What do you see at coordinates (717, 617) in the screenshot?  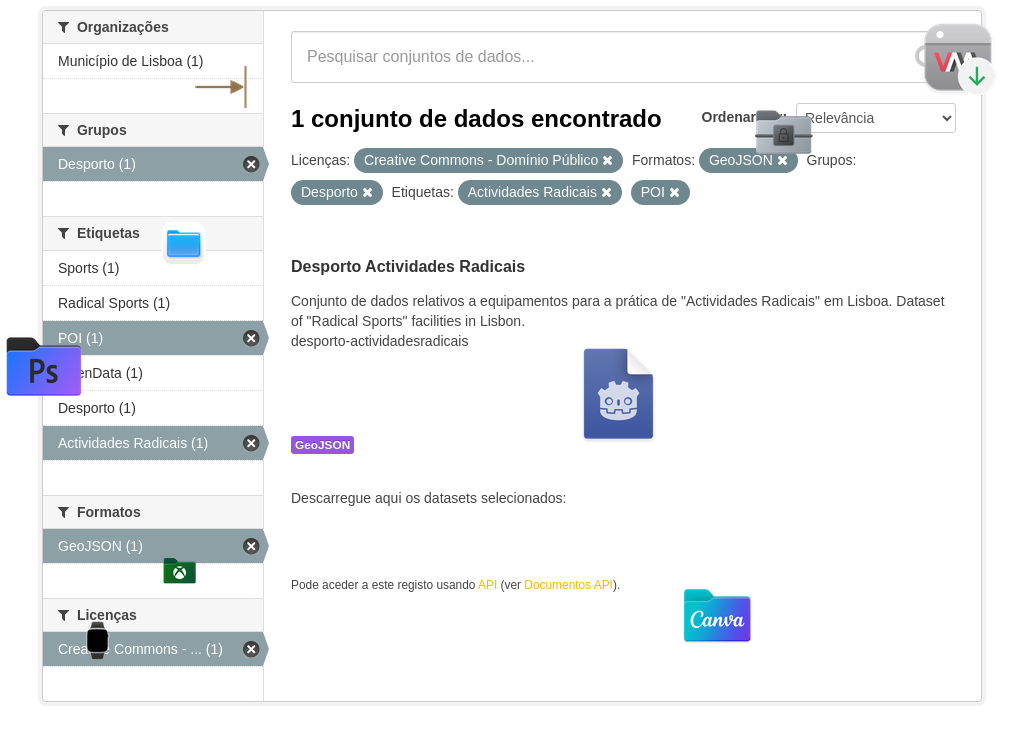 I see `open folder containing Canva project files` at bounding box center [717, 617].